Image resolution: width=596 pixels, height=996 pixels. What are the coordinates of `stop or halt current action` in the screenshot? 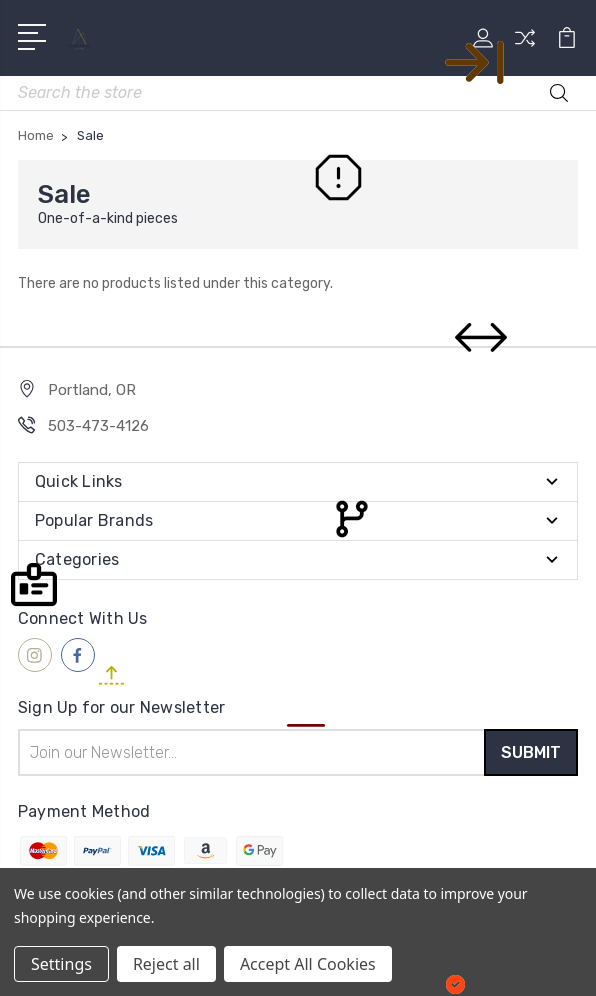 It's located at (338, 177).